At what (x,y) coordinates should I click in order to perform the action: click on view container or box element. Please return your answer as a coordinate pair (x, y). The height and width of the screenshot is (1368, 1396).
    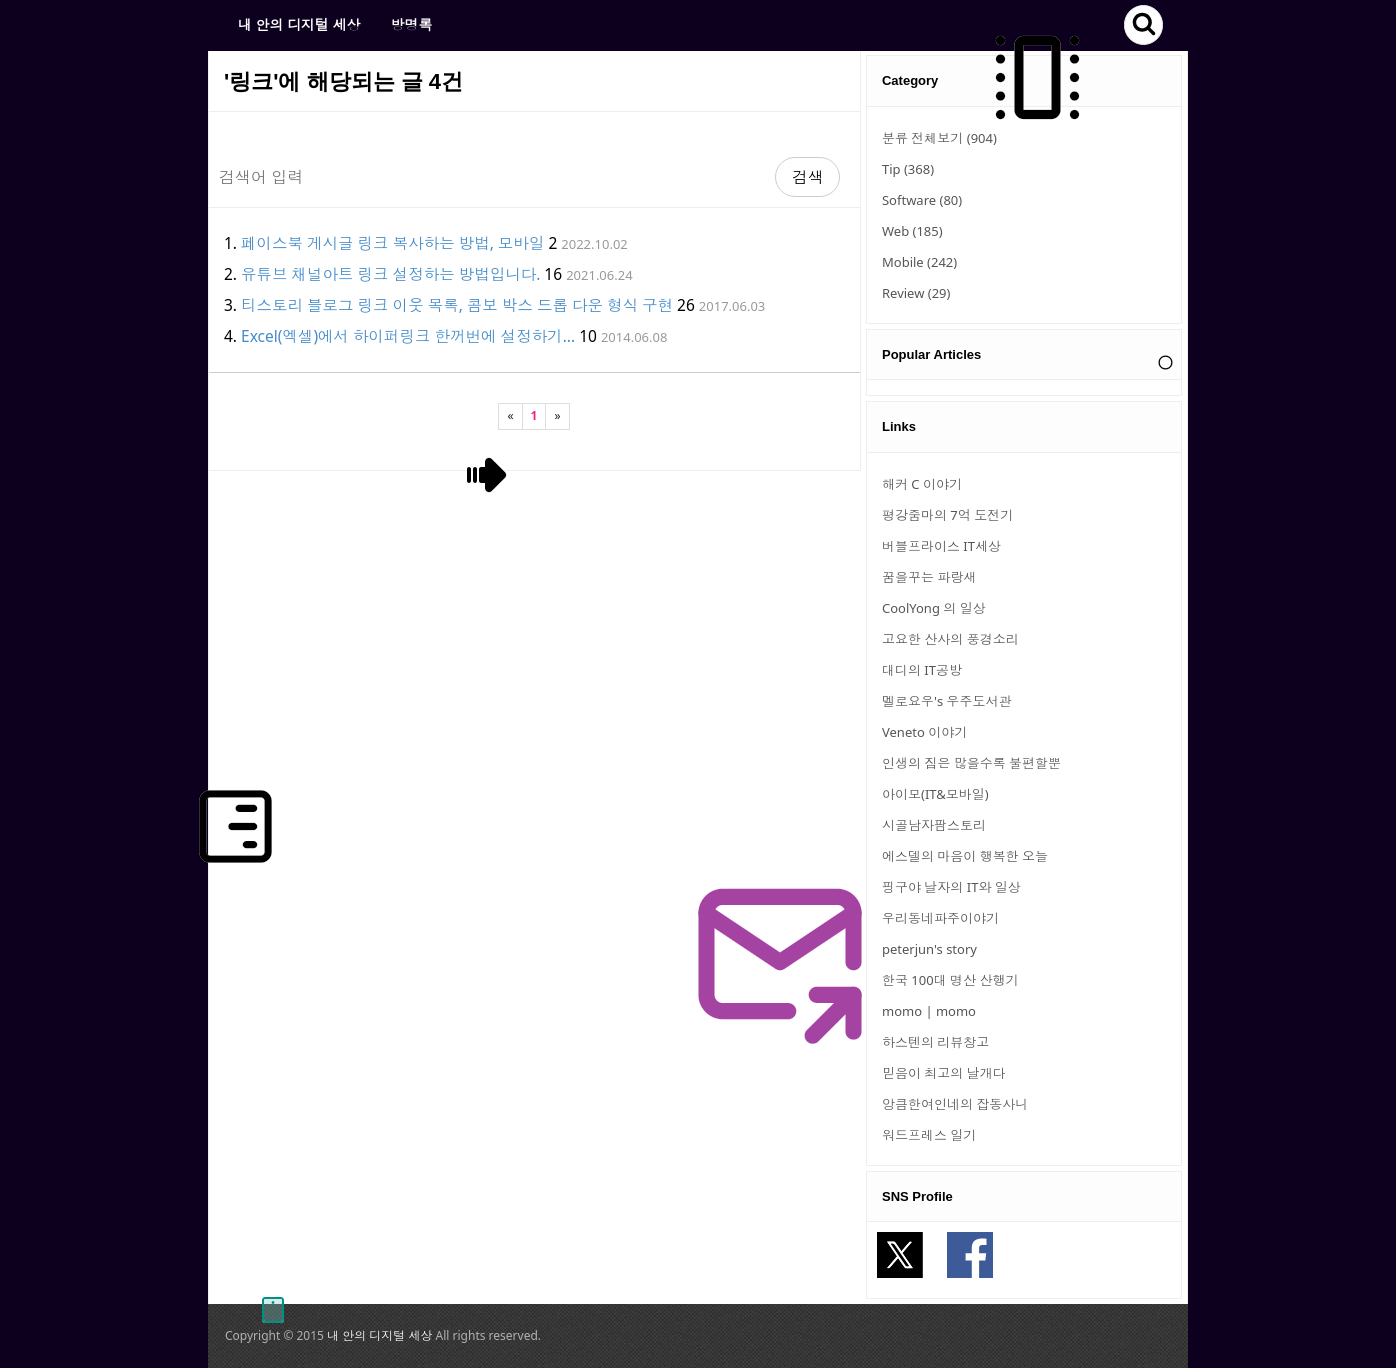
    Looking at the image, I should click on (1037, 77).